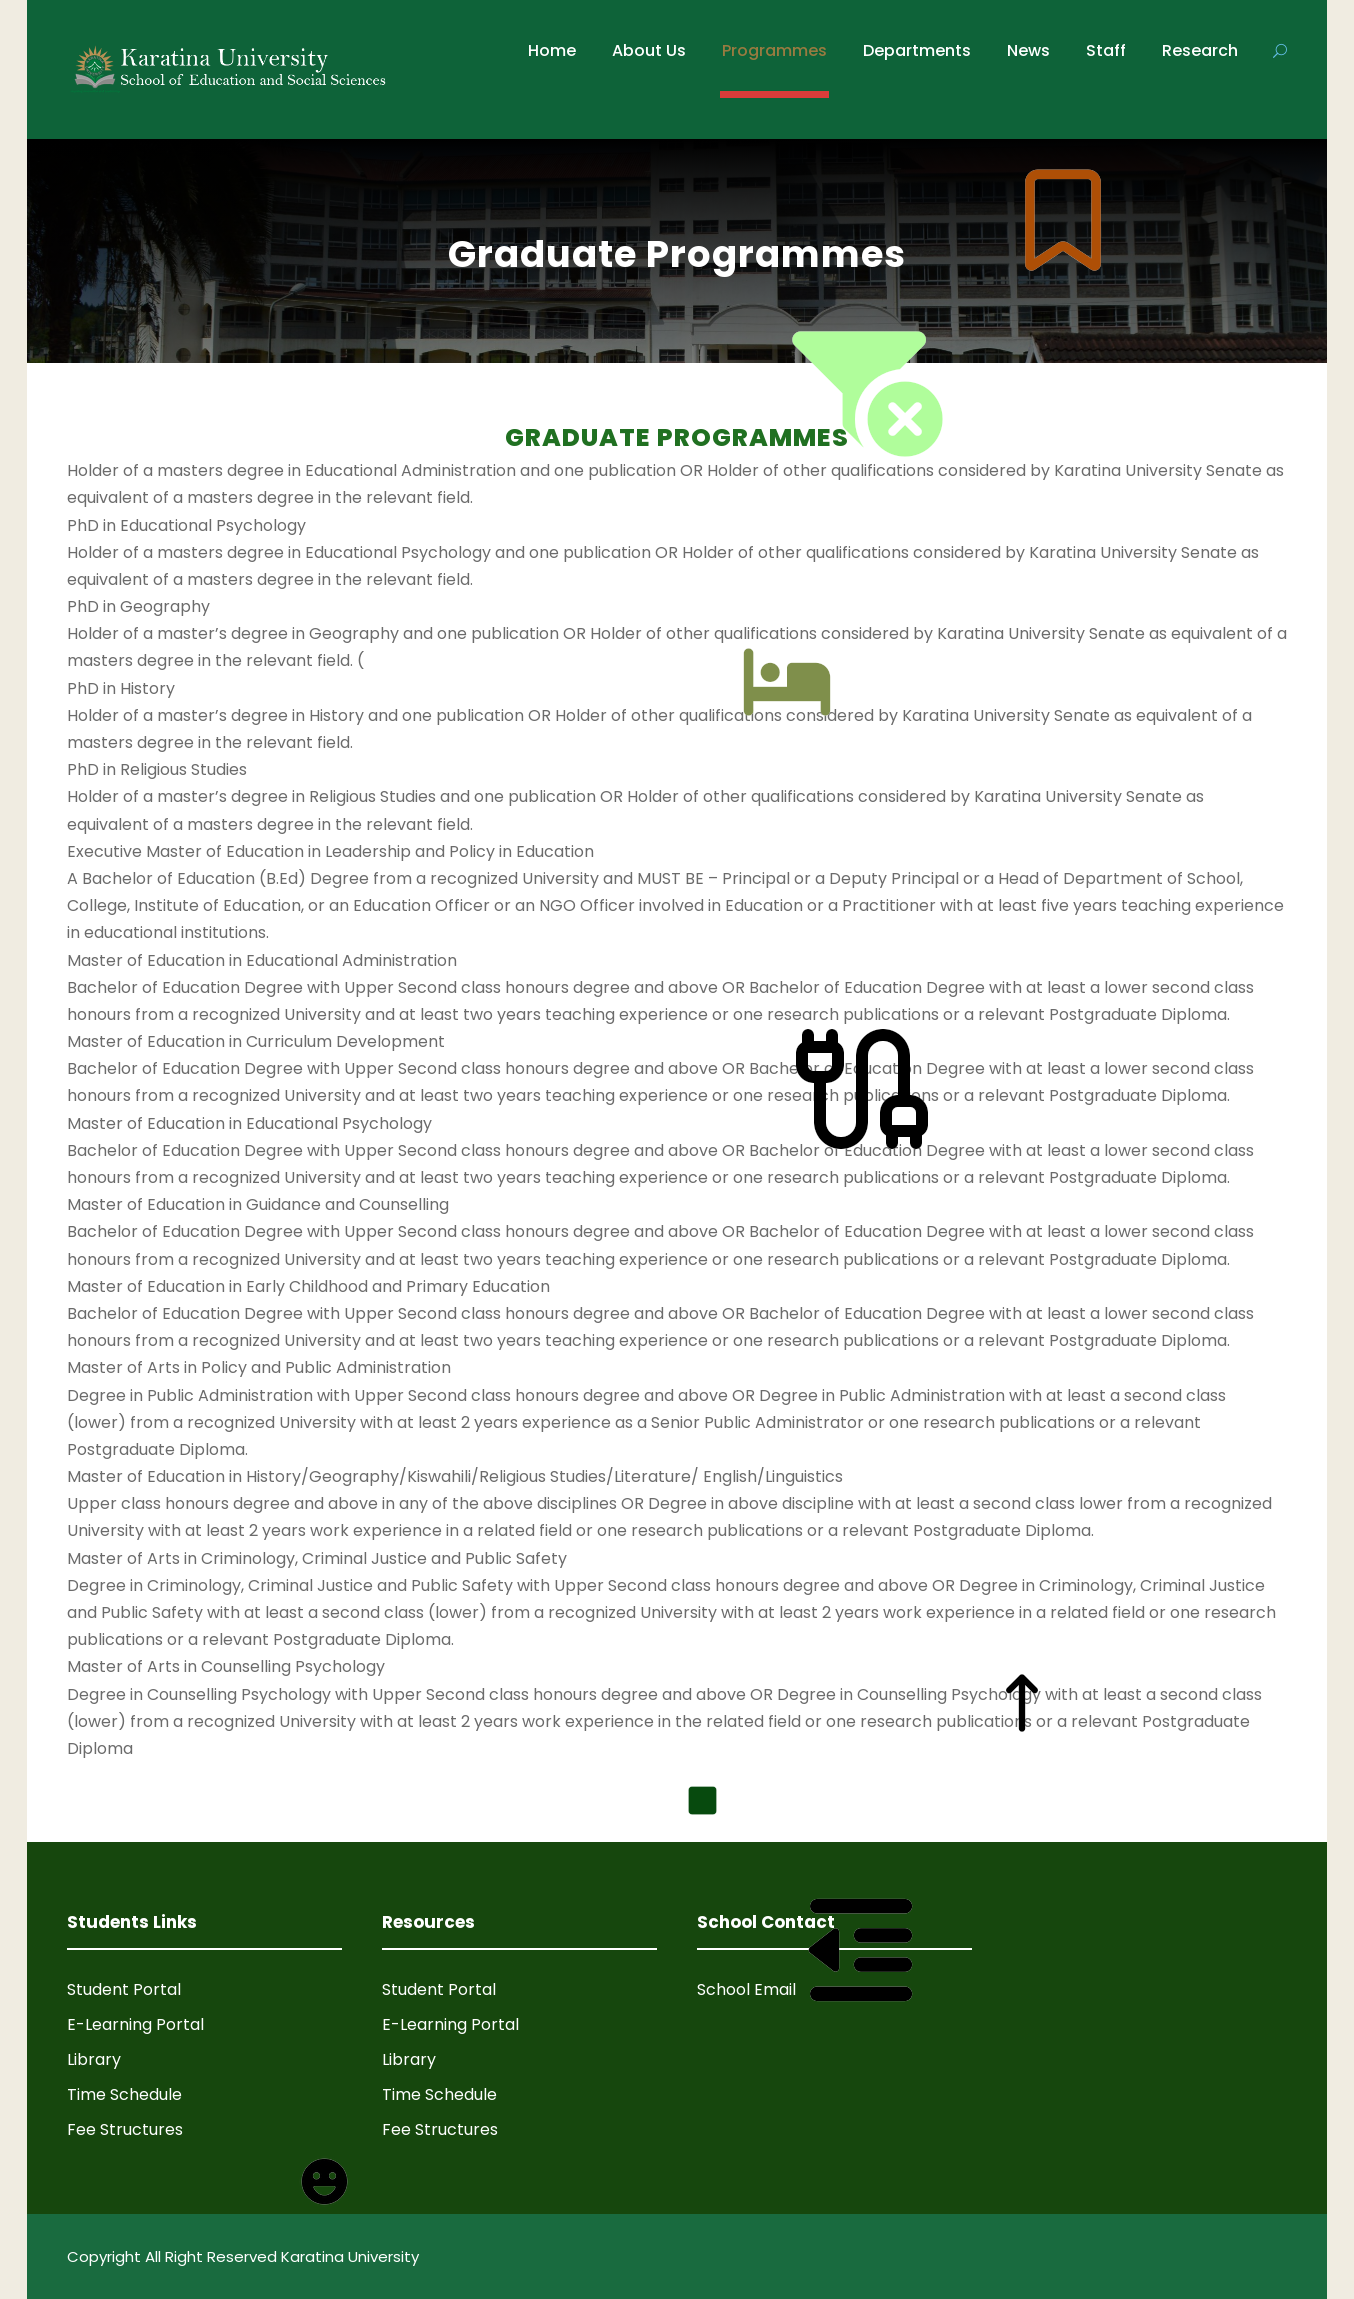  Describe the element at coordinates (702, 1800) in the screenshot. I see `a filled checkbox or selected state` at that location.